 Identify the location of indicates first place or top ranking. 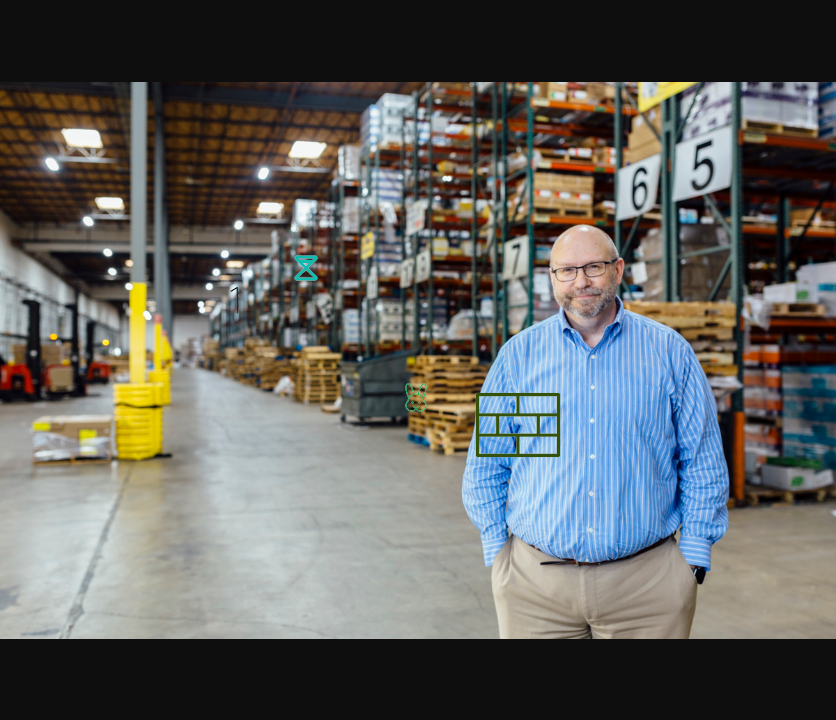
(236, 300).